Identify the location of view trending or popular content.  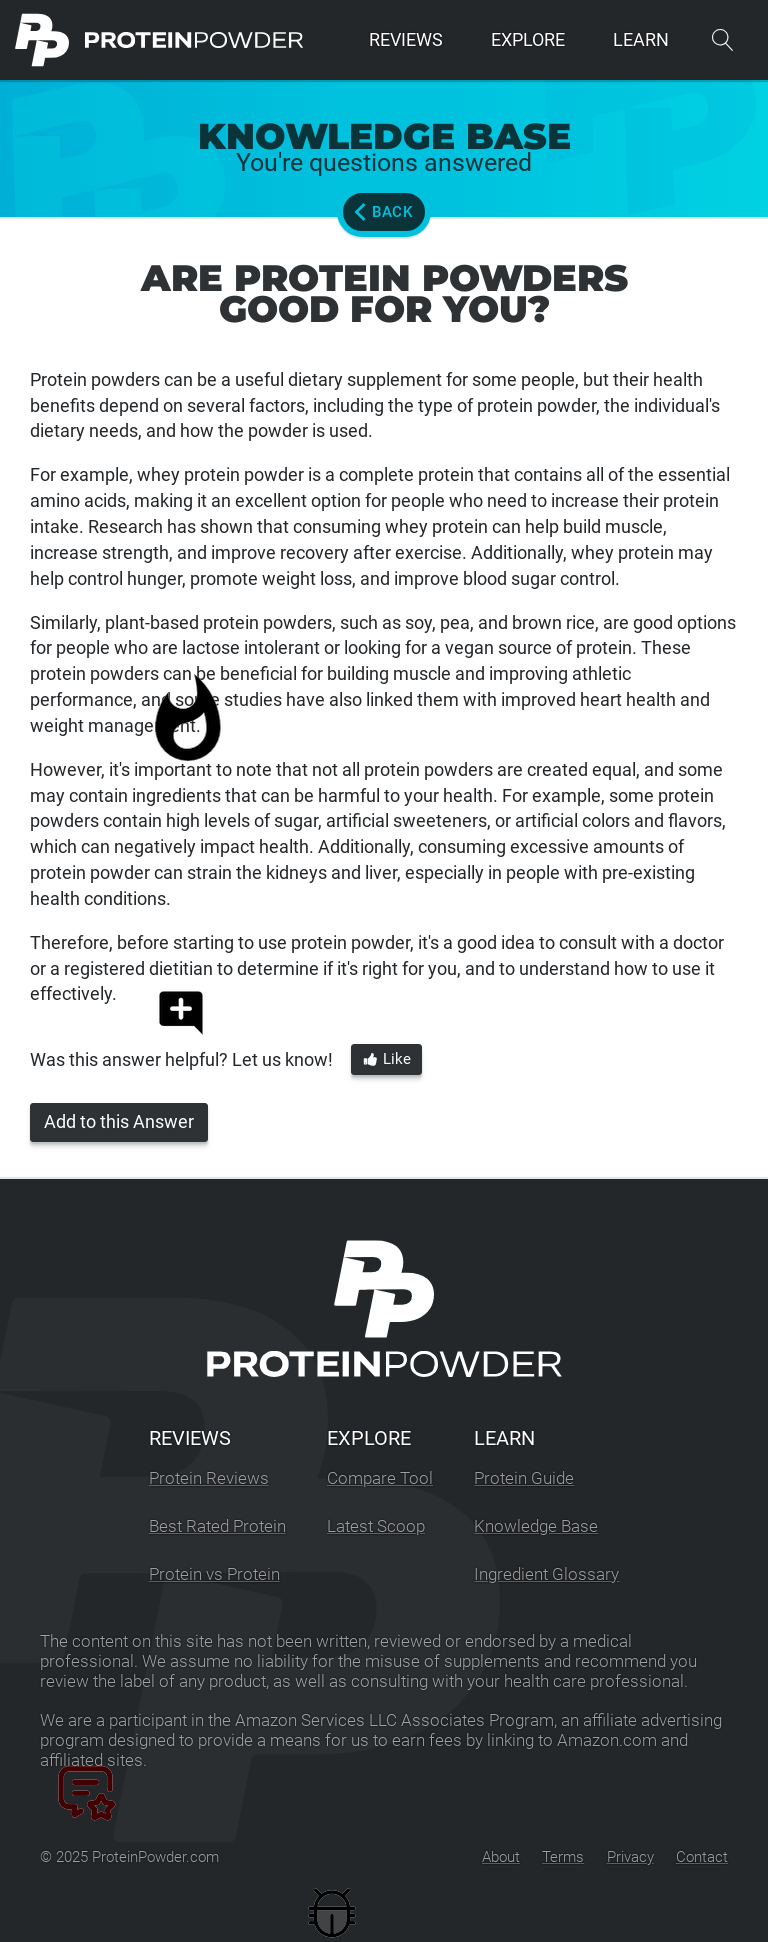
(188, 720).